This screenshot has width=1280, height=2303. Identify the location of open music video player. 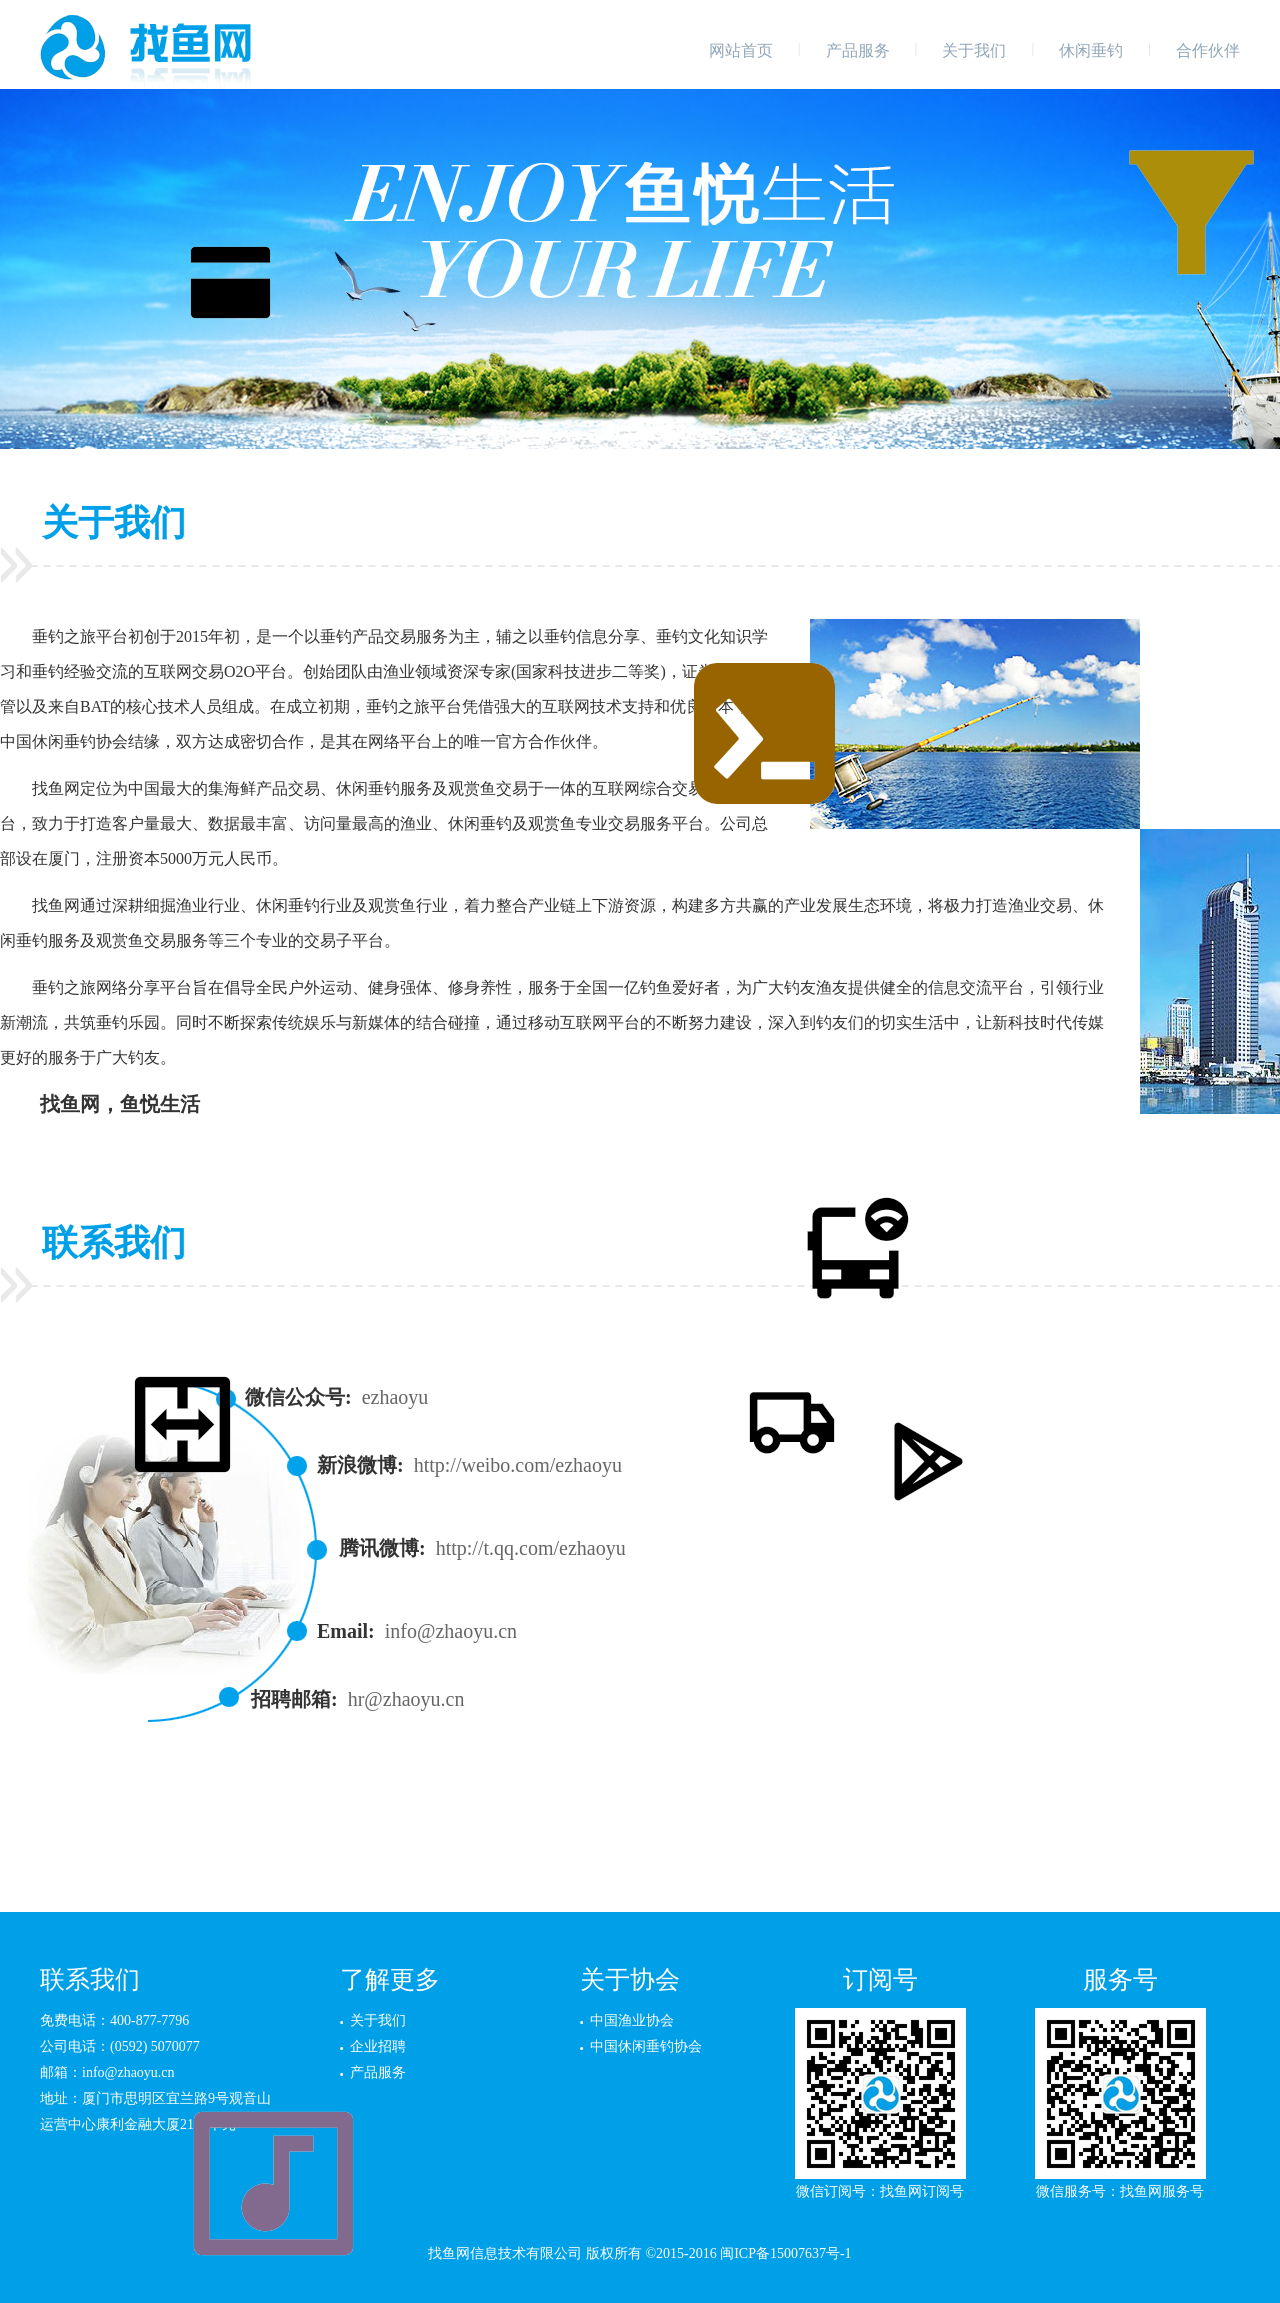
(273, 2183).